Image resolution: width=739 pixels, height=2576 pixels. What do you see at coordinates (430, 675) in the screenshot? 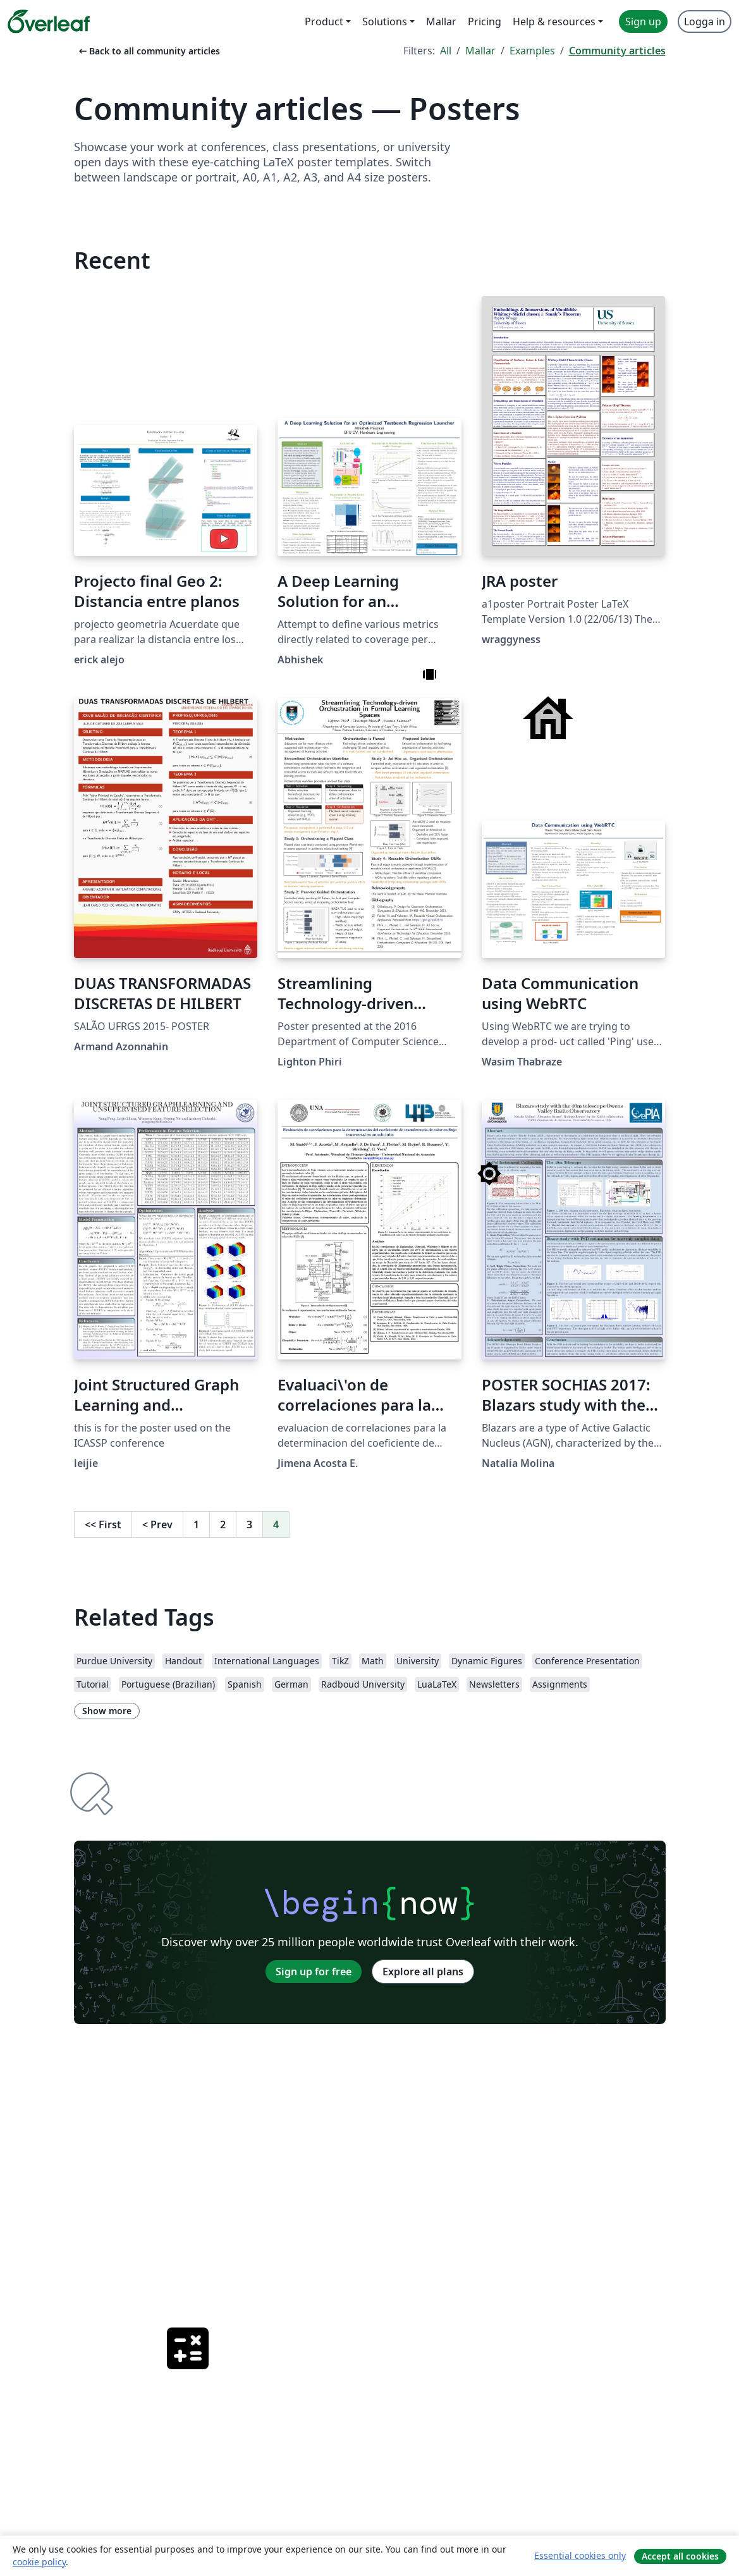
I see `view stories or card-based content` at bounding box center [430, 675].